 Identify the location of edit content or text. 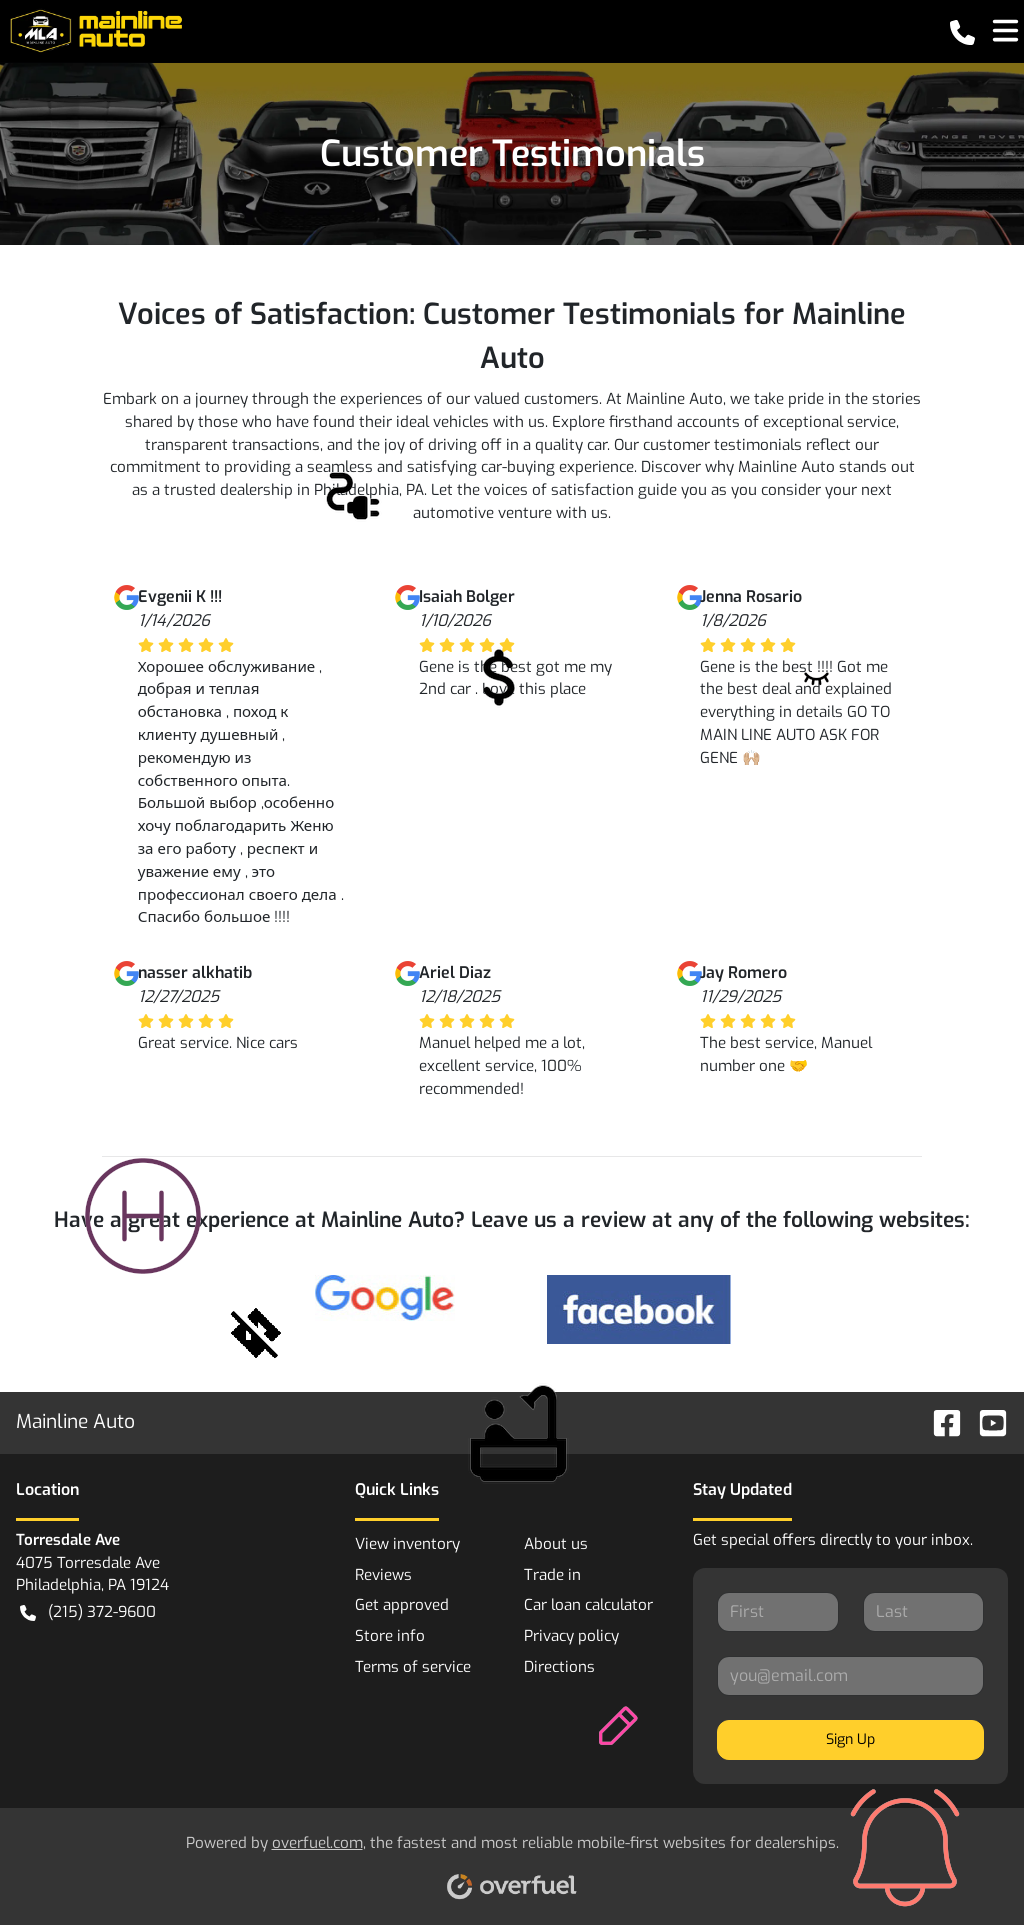
(617, 1726).